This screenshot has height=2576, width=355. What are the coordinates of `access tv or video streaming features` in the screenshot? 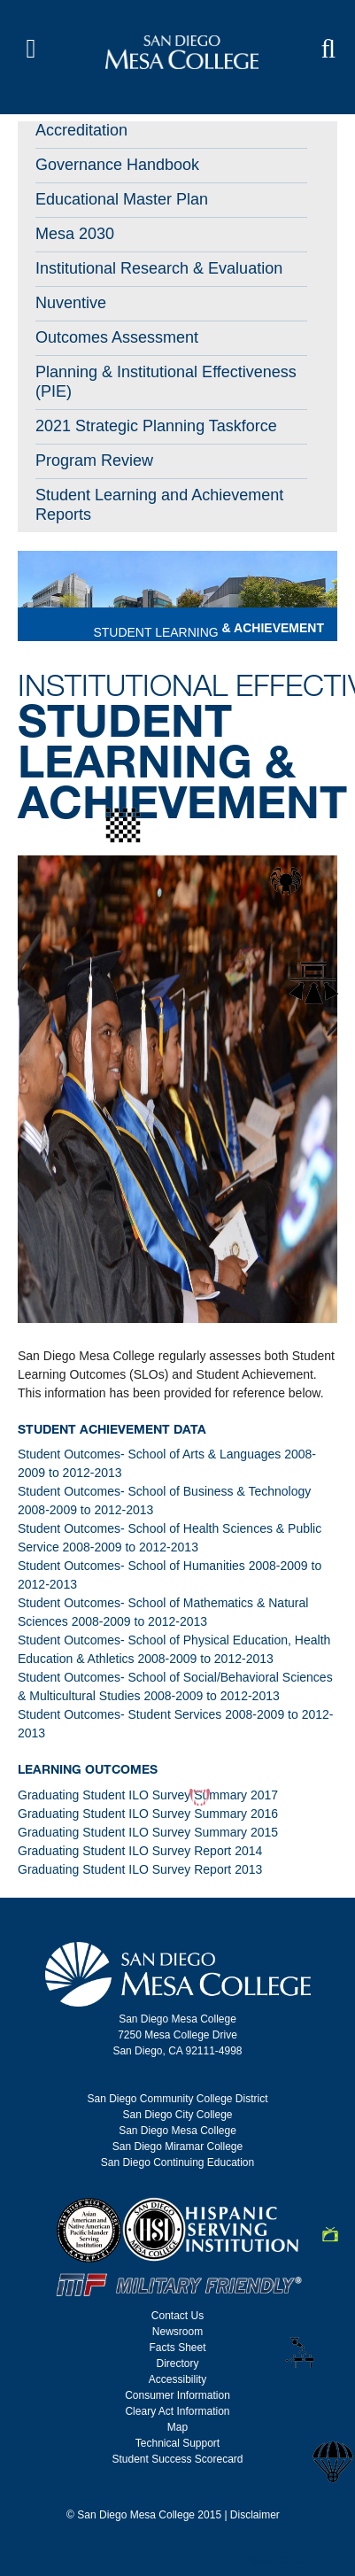 It's located at (330, 2234).